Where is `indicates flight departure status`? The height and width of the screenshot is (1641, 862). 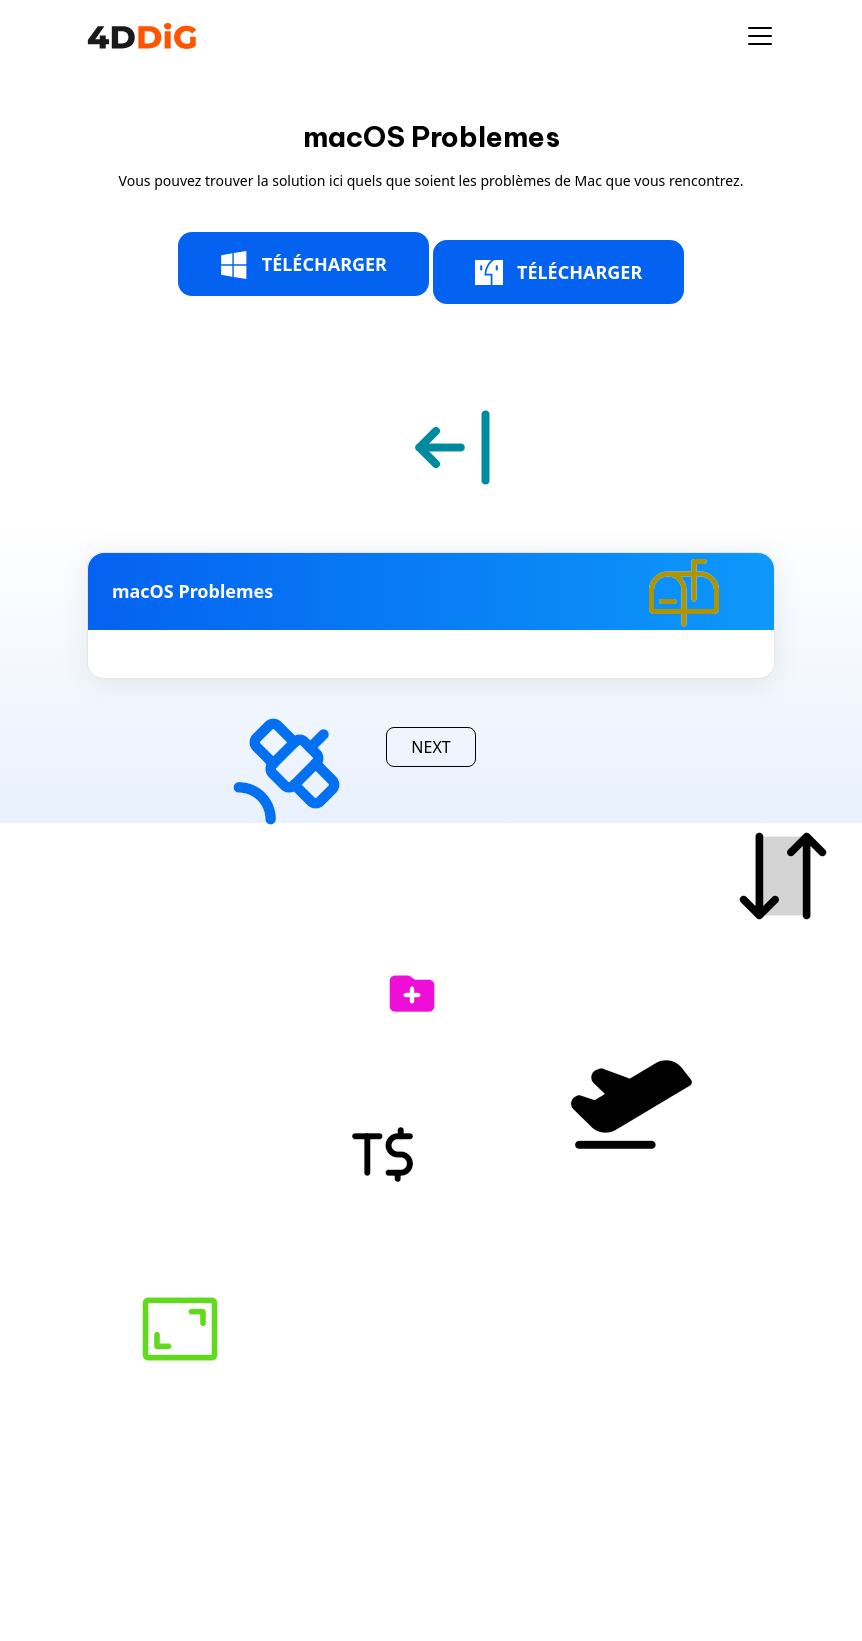 indicates flight departure status is located at coordinates (631, 1100).